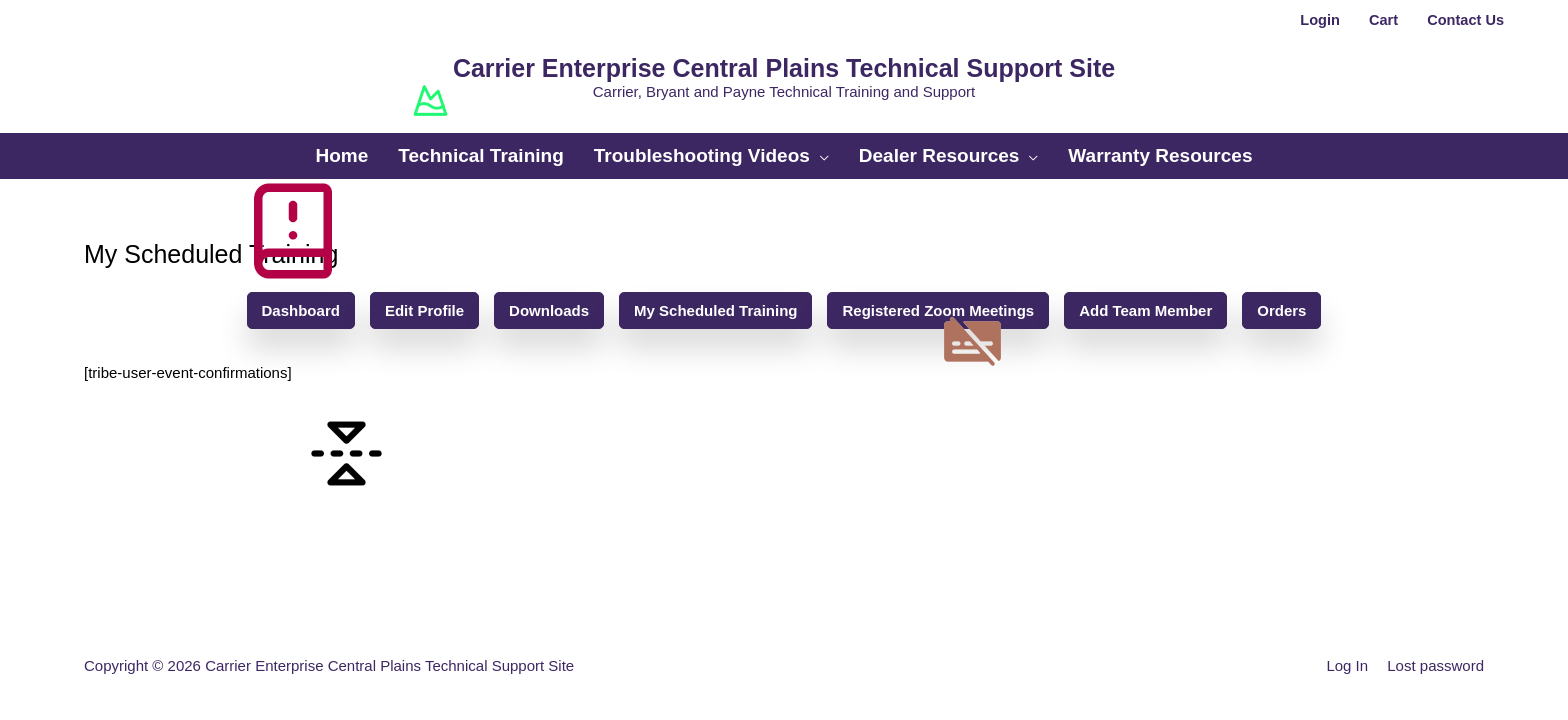 The height and width of the screenshot is (720, 1568). I want to click on flip image vertically, so click(346, 453).